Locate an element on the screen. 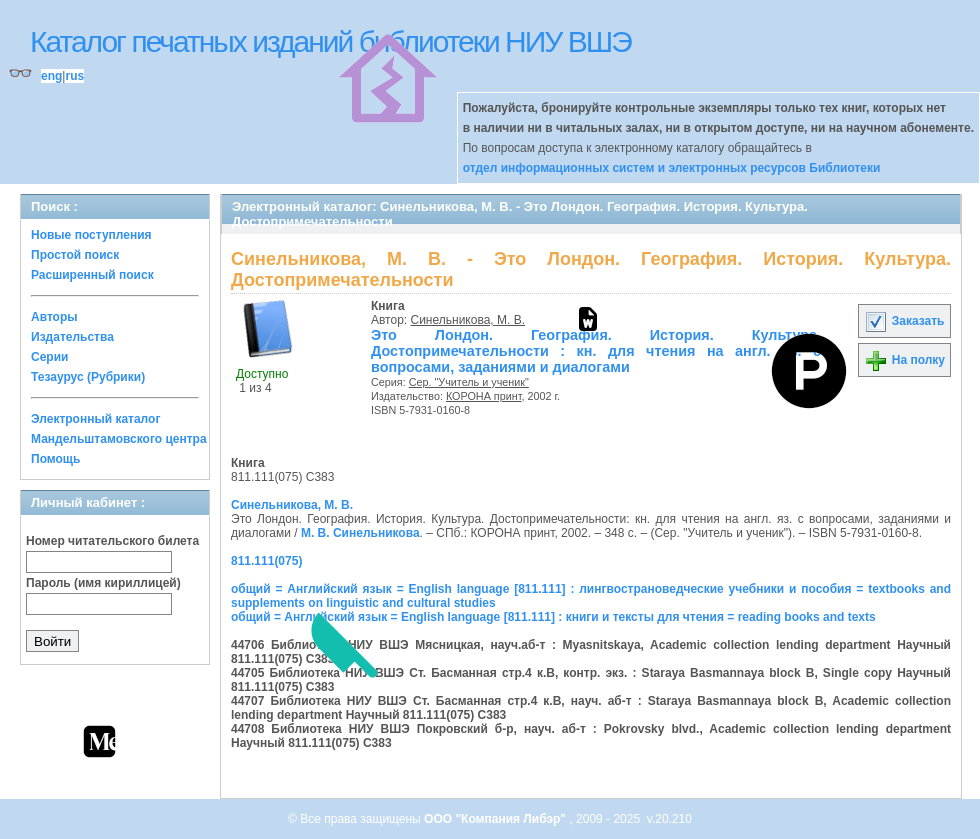  indicates earthquake alert or seismic activity warning is located at coordinates (388, 82).